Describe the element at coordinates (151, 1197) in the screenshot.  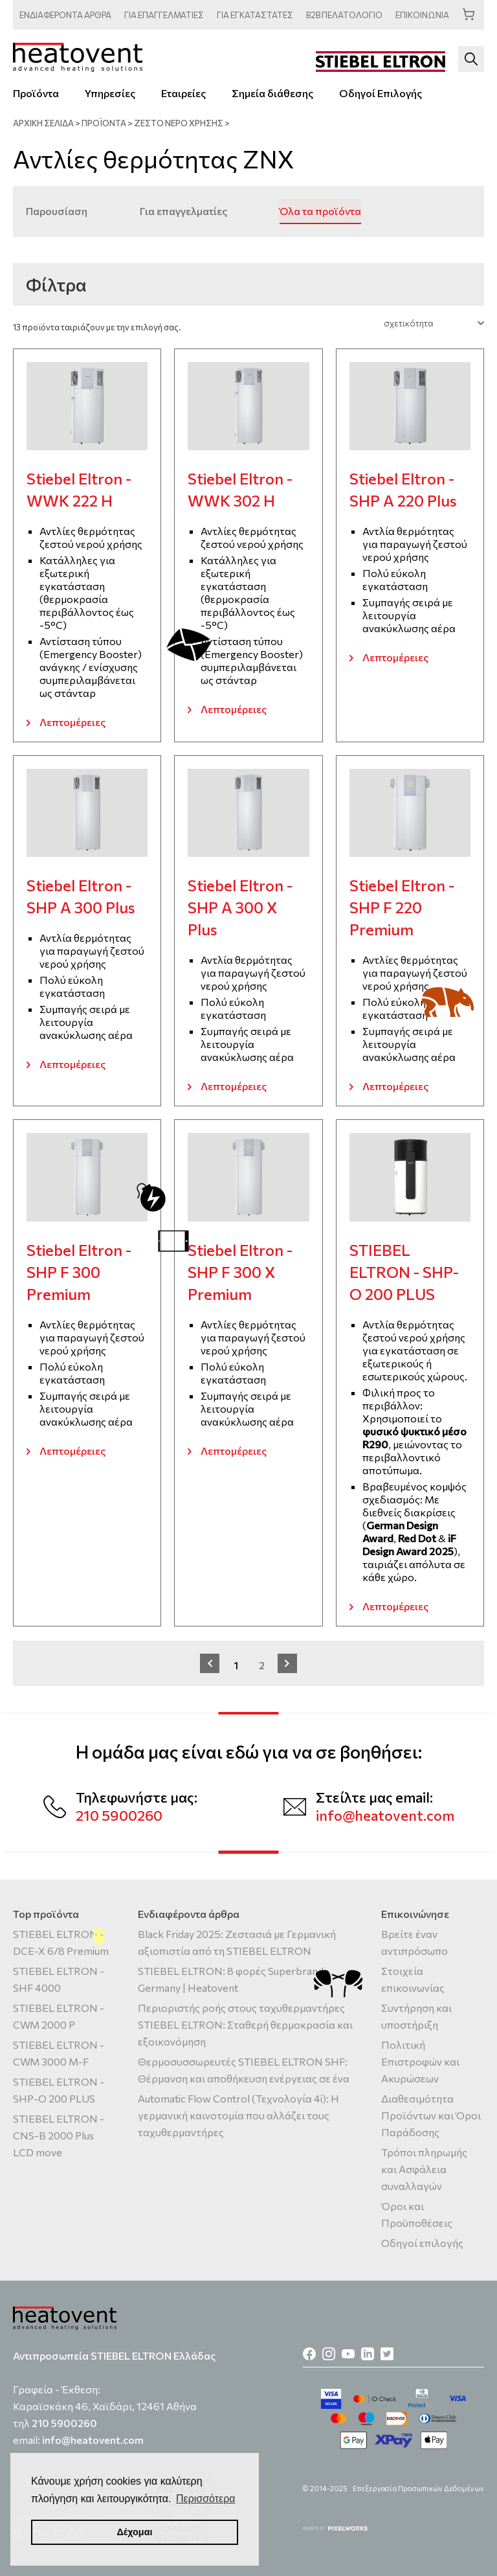
I see `activate an explosive or power attack ability` at that location.